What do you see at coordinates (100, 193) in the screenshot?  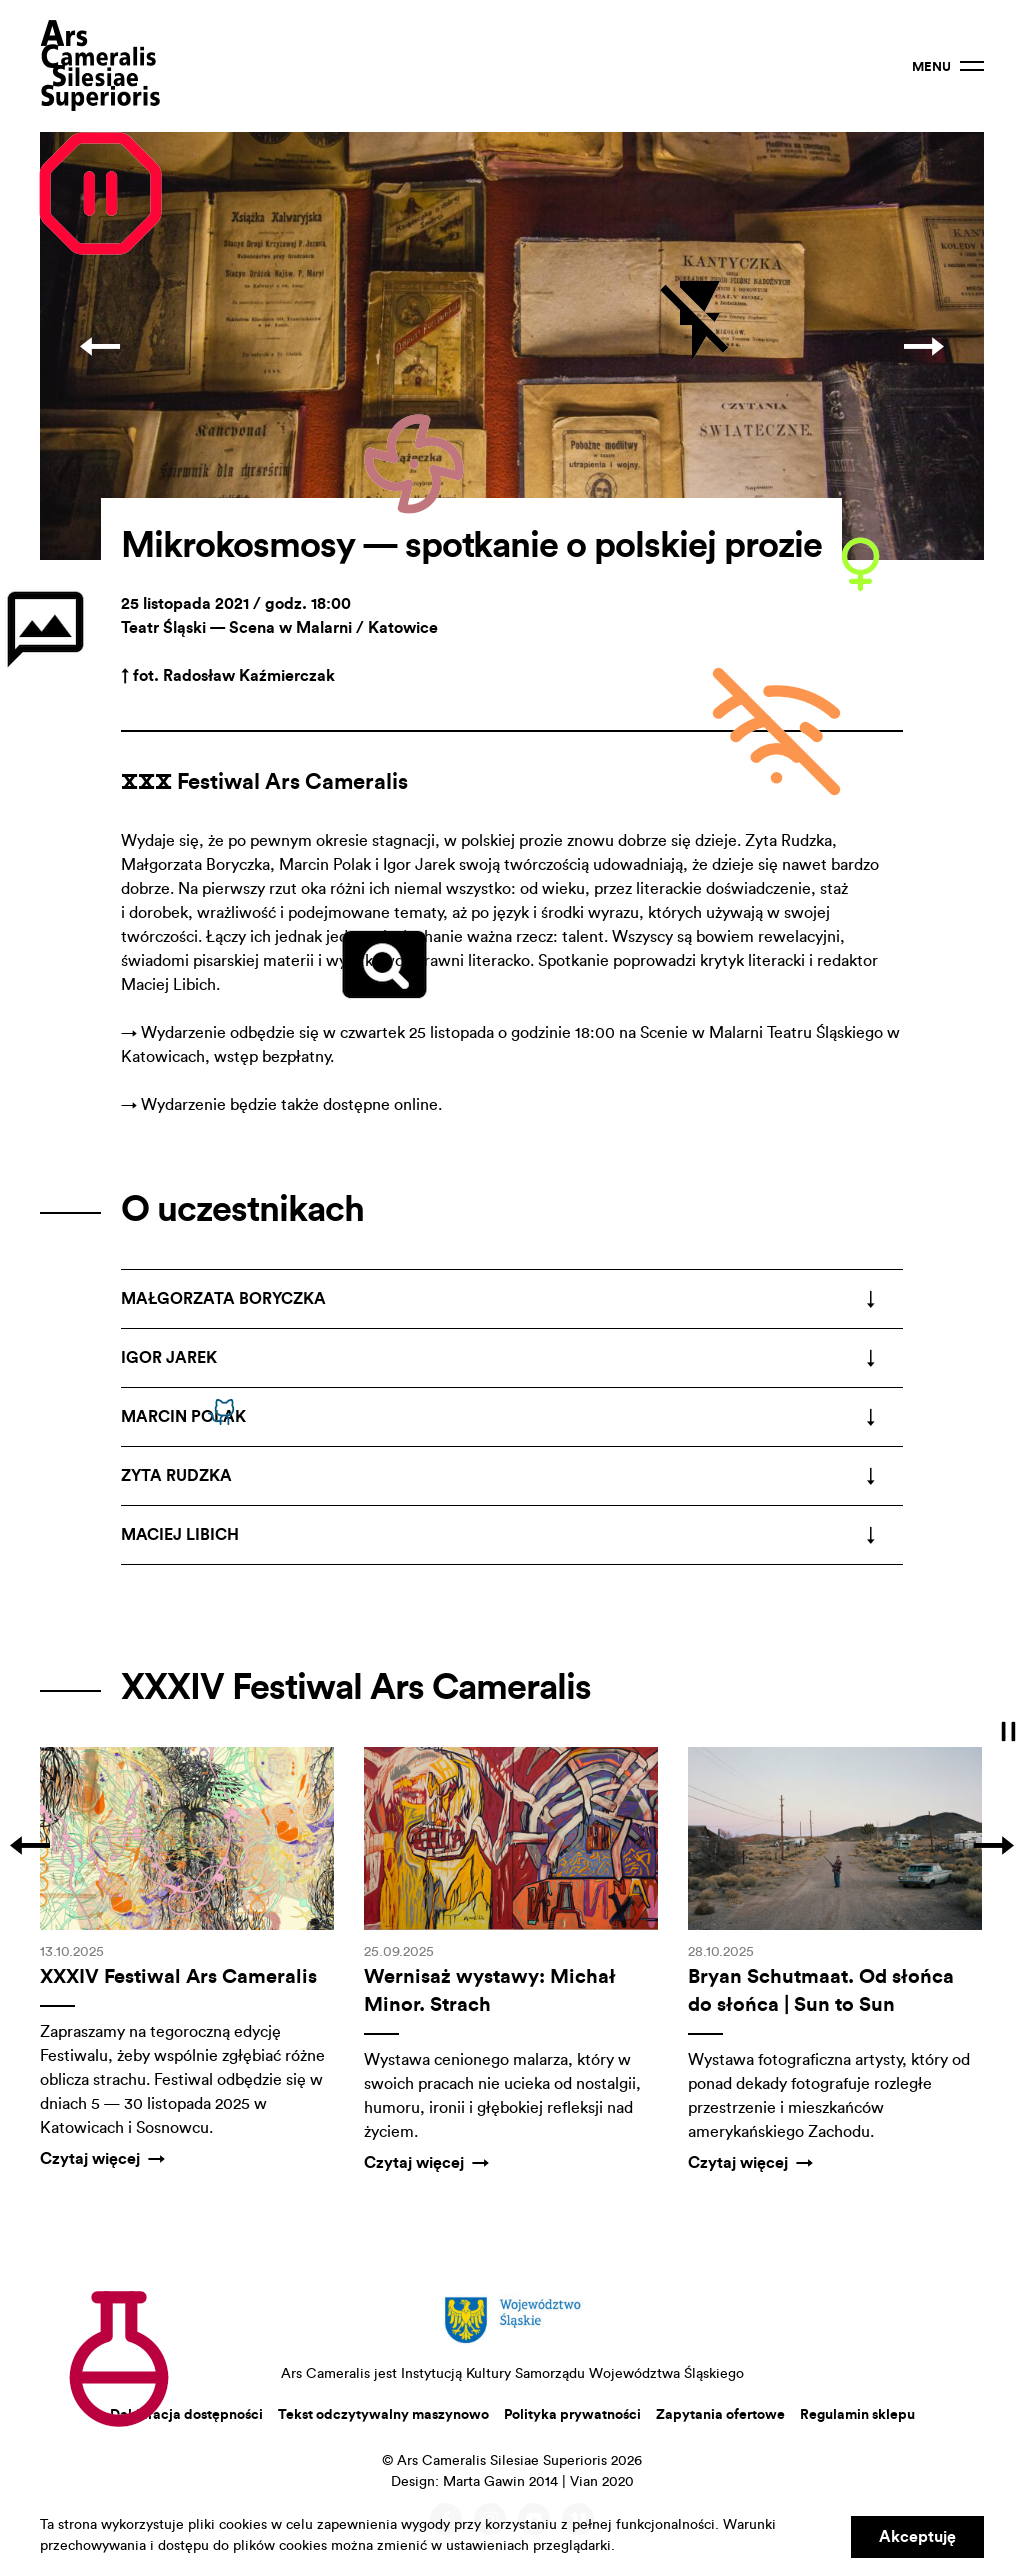 I see `pause or halt a process` at bounding box center [100, 193].